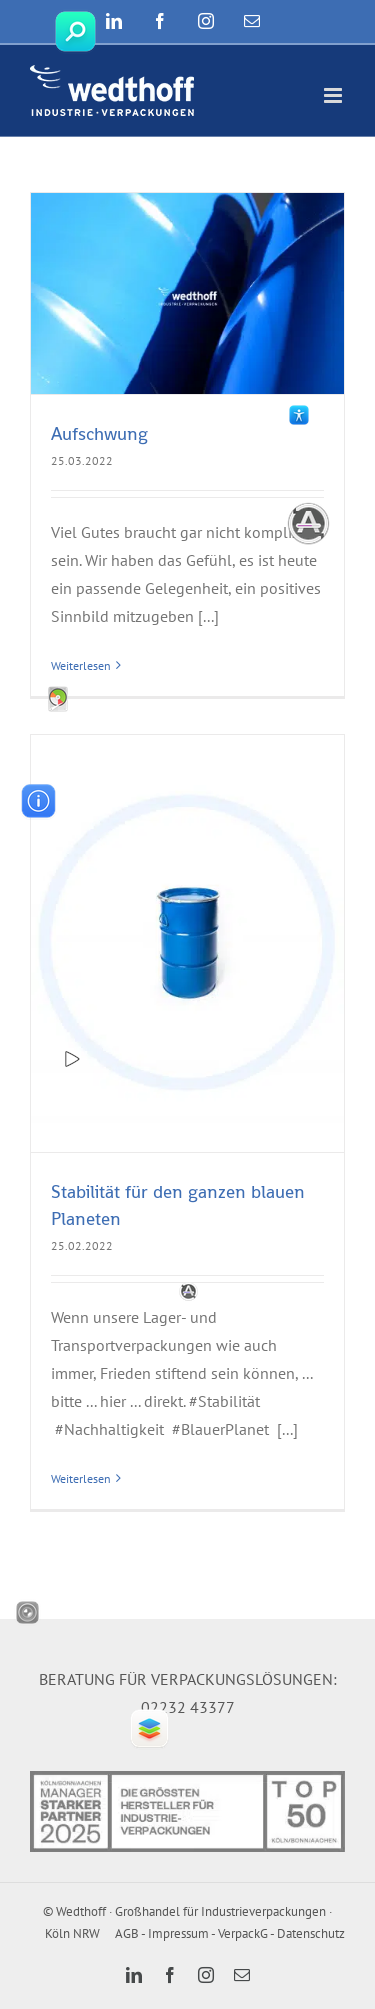  I want to click on view system information and details, so click(38, 801).